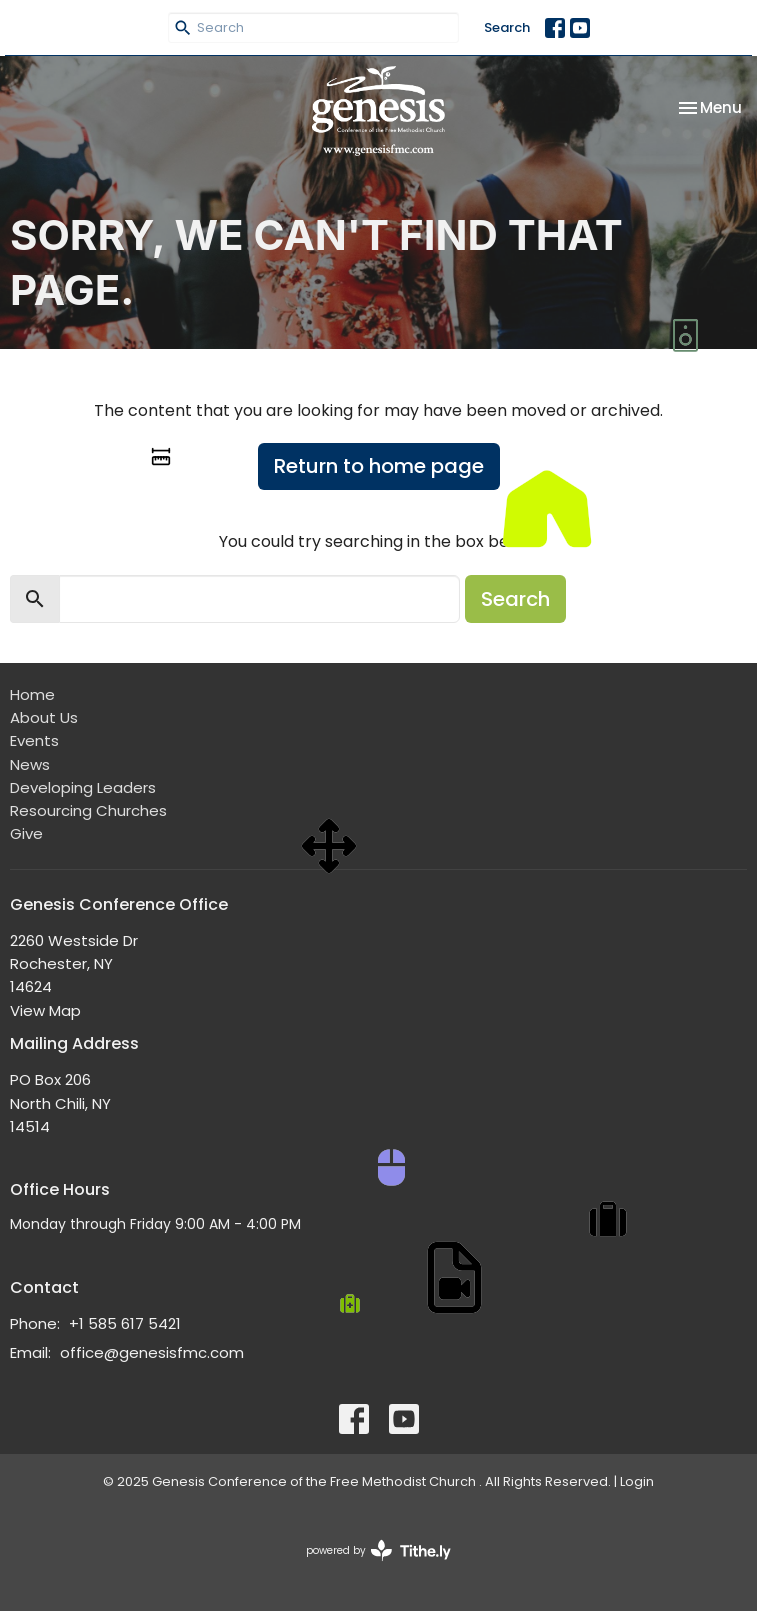 The height and width of the screenshot is (1611, 757). Describe the element at coordinates (350, 1304) in the screenshot. I see `access health or medical services` at that location.